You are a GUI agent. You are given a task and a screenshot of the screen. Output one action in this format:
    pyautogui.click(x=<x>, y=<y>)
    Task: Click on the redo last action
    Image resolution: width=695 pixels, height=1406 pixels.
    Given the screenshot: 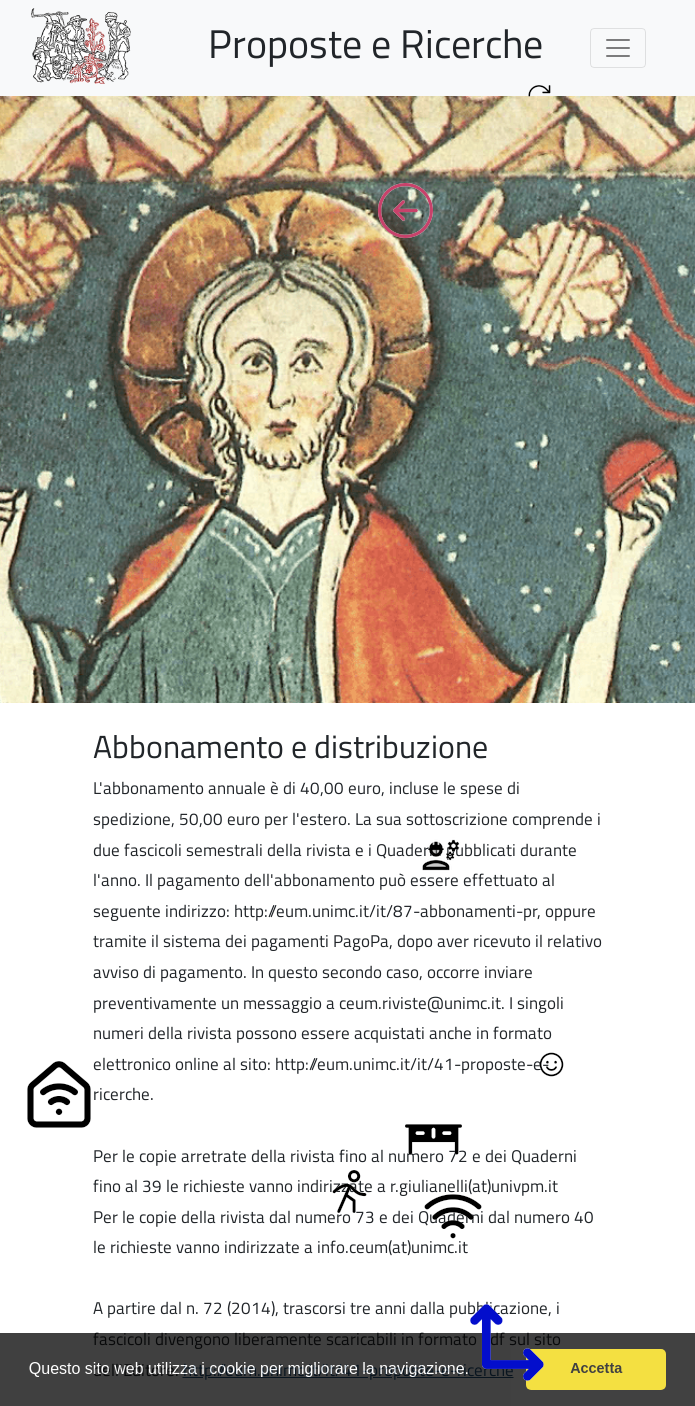 What is the action you would take?
    pyautogui.click(x=539, y=90)
    